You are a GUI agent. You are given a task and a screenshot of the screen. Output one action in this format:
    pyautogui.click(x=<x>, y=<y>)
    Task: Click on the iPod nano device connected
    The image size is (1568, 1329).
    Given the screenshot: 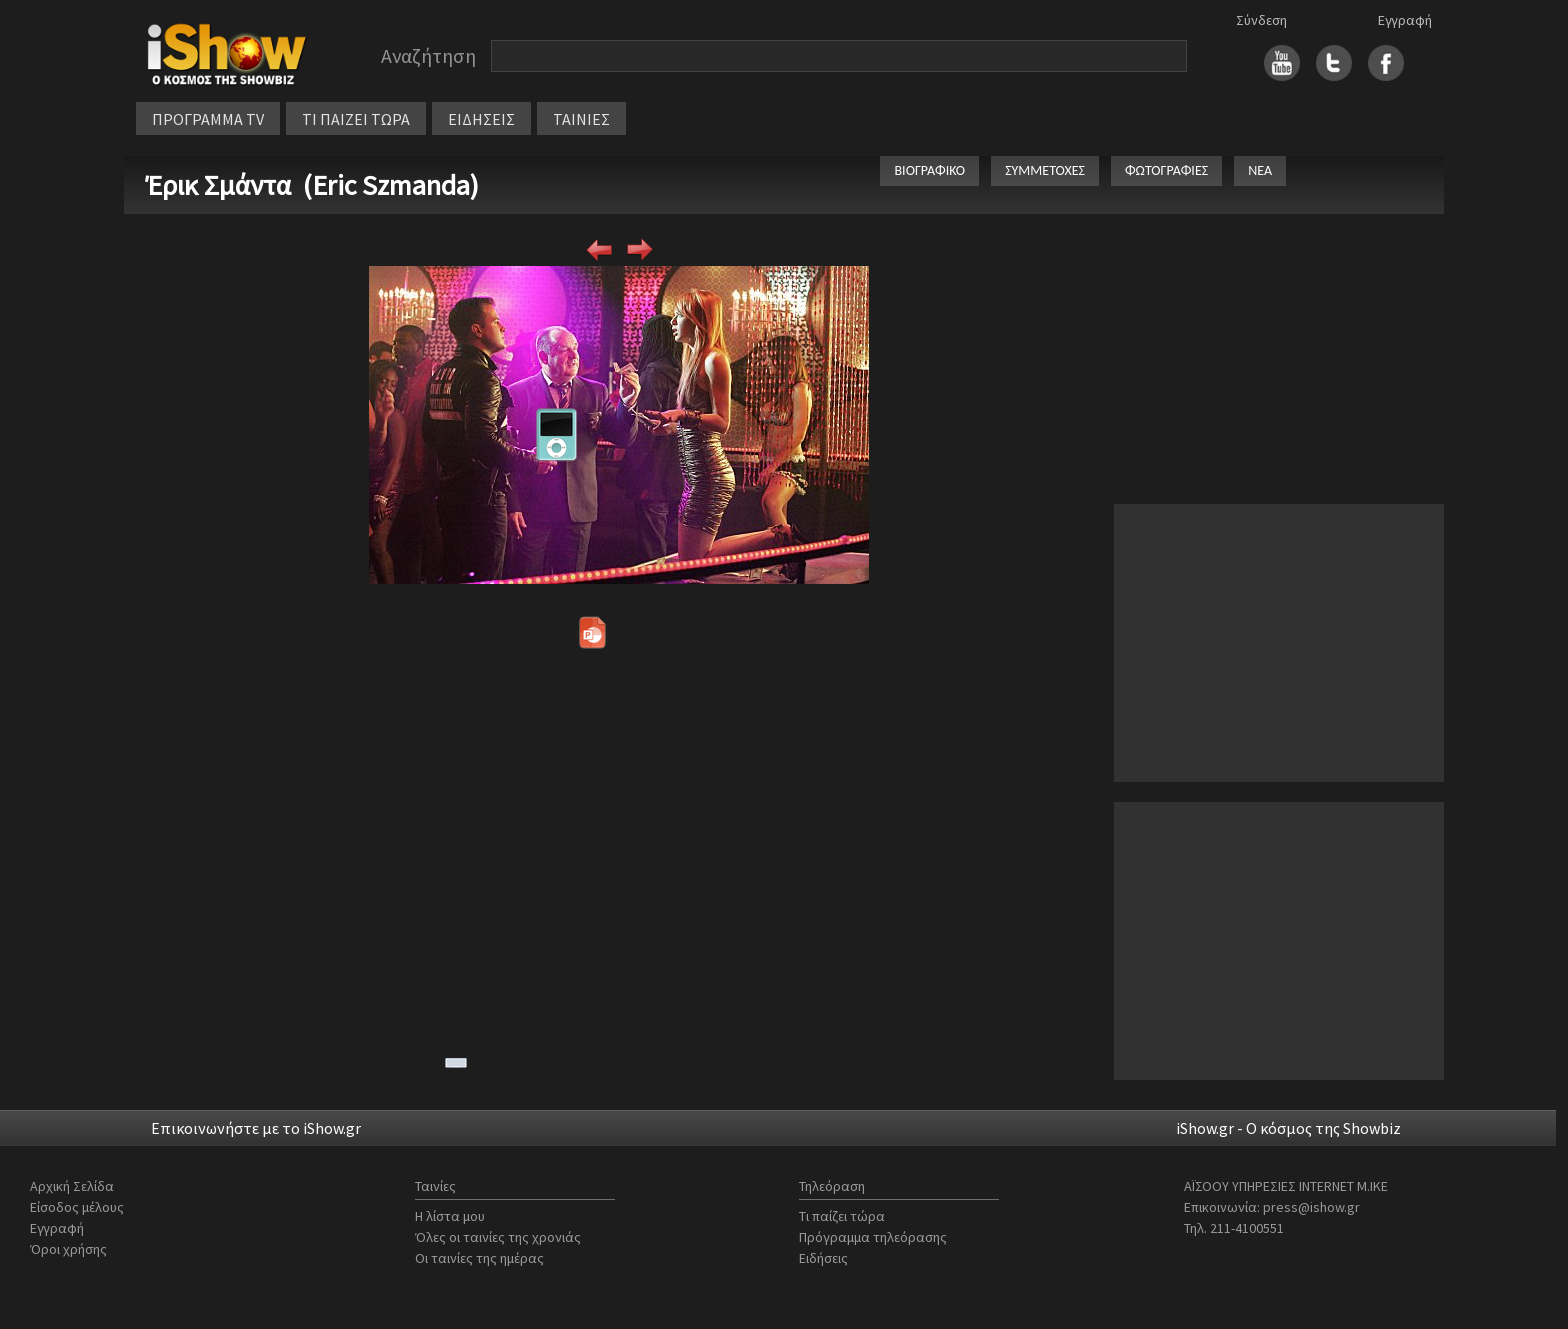 What is the action you would take?
    pyautogui.click(x=556, y=422)
    